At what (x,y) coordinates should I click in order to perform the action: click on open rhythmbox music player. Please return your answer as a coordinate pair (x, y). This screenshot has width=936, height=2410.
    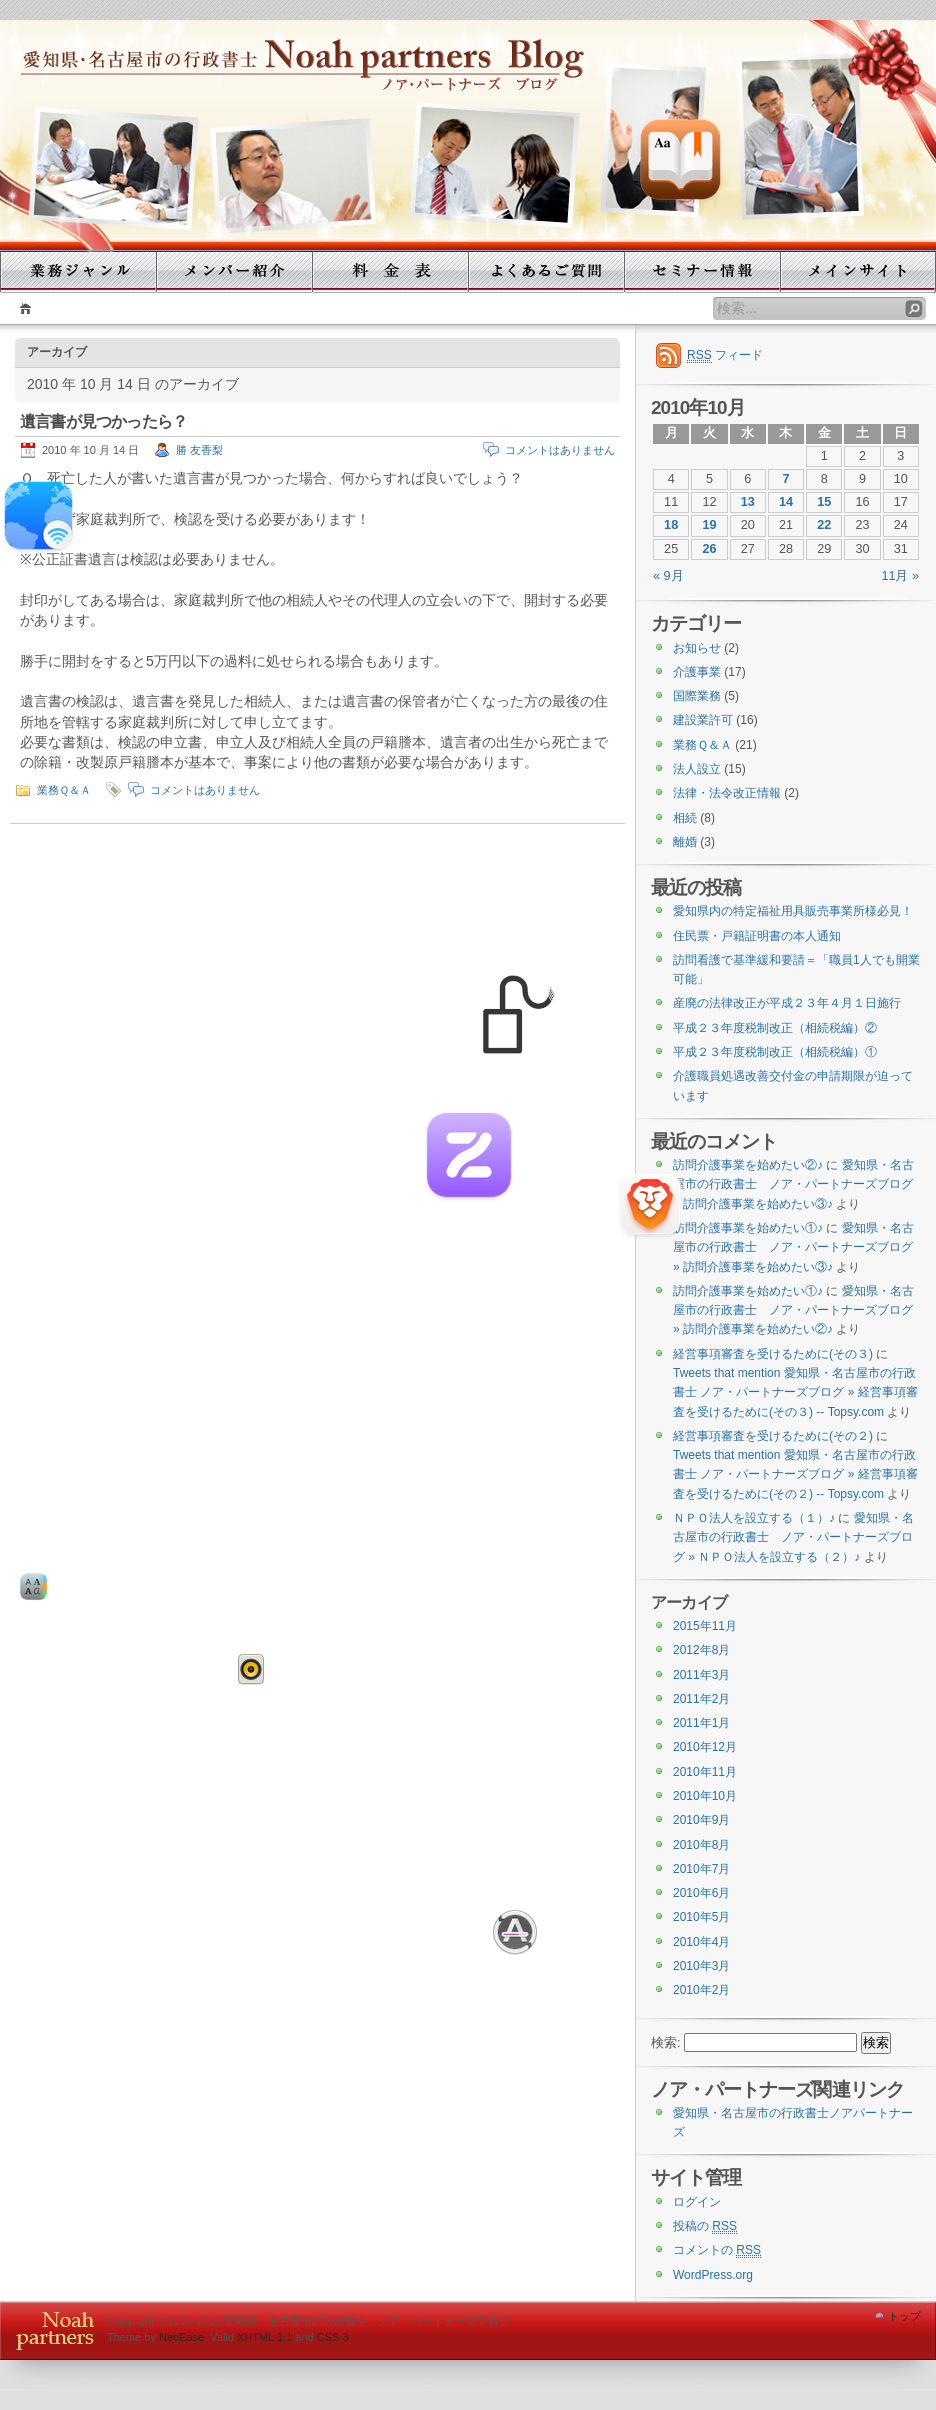
    Looking at the image, I should click on (251, 1669).